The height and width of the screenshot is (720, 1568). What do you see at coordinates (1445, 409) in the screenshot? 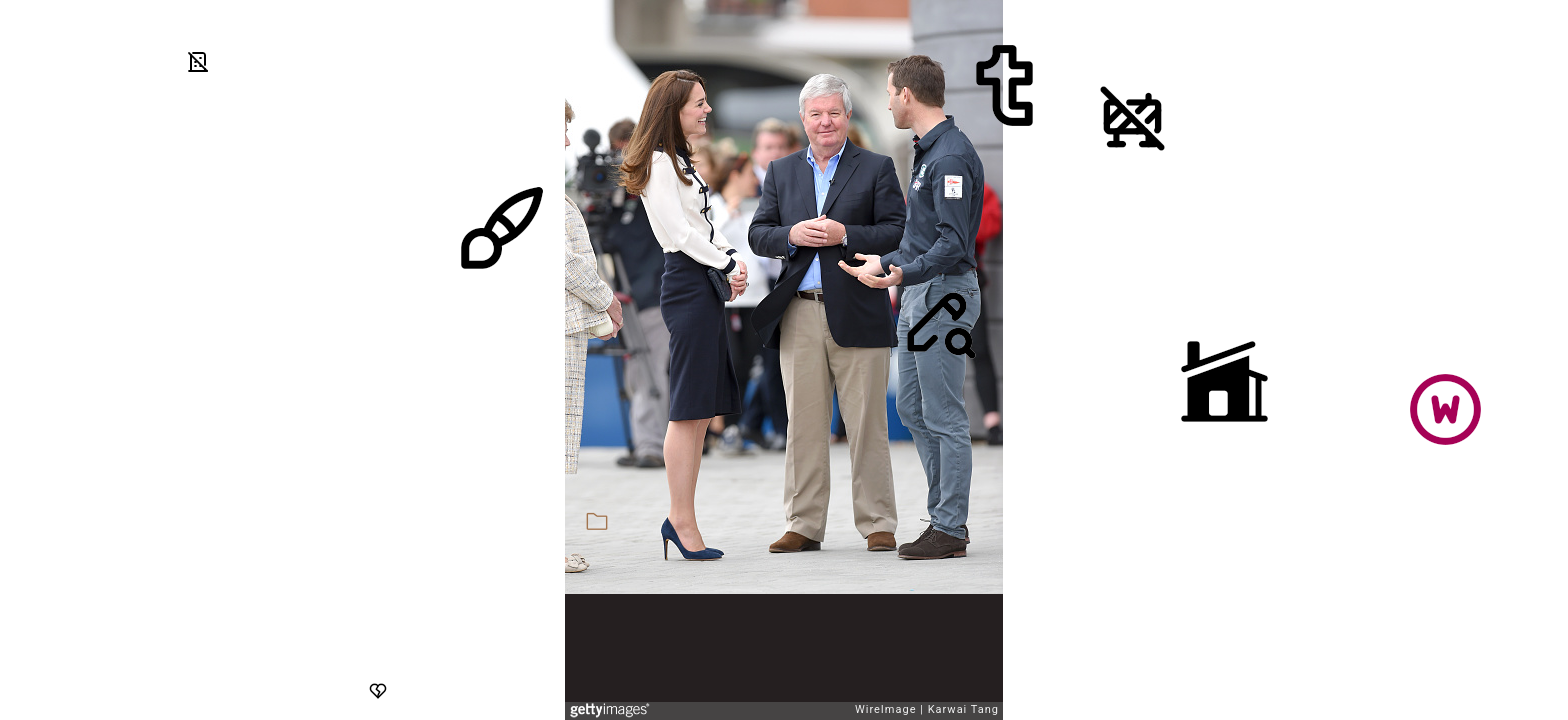
I see `indicates west direction on a map` at bounding box center [1445, 409].